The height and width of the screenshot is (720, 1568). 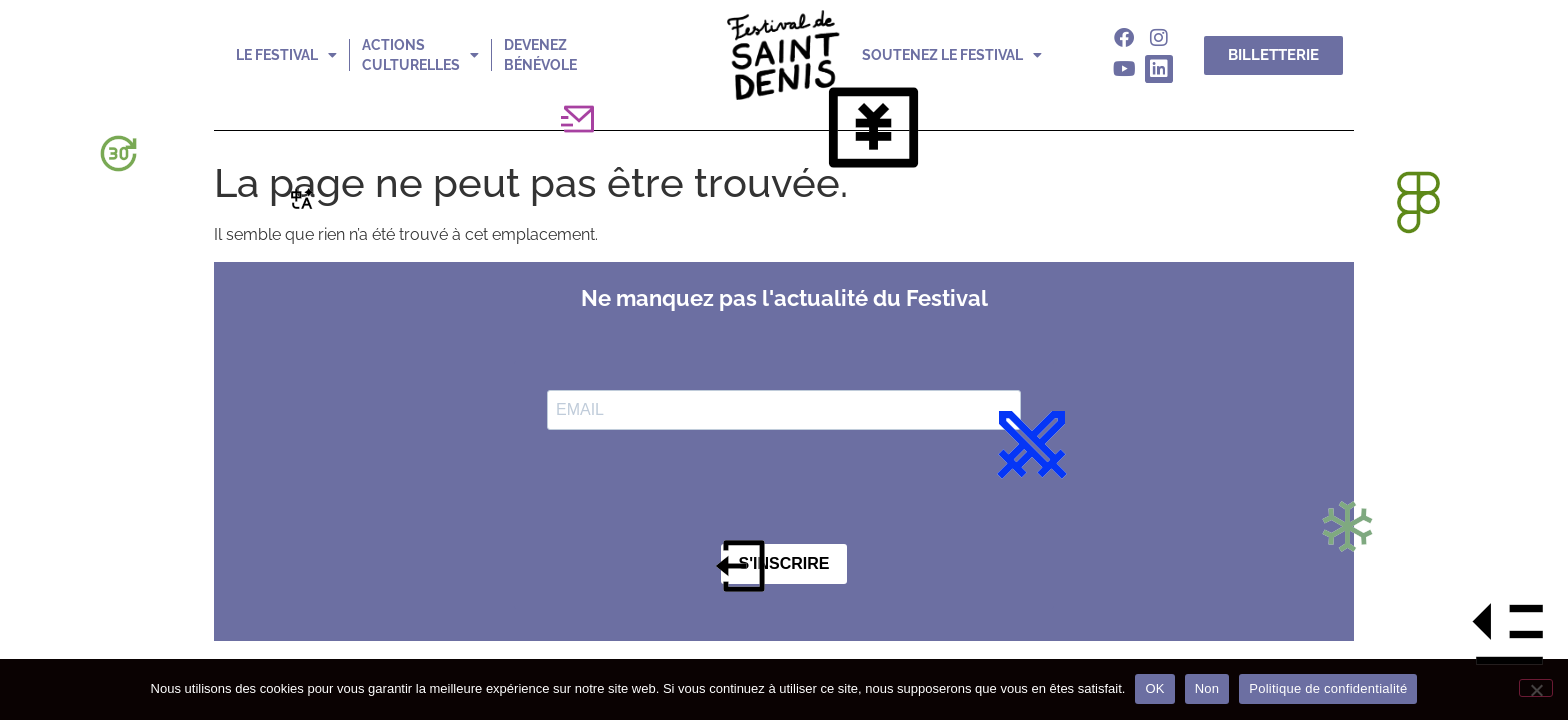 I want to click on open Figma design tool, so click(x=1418, y=202).